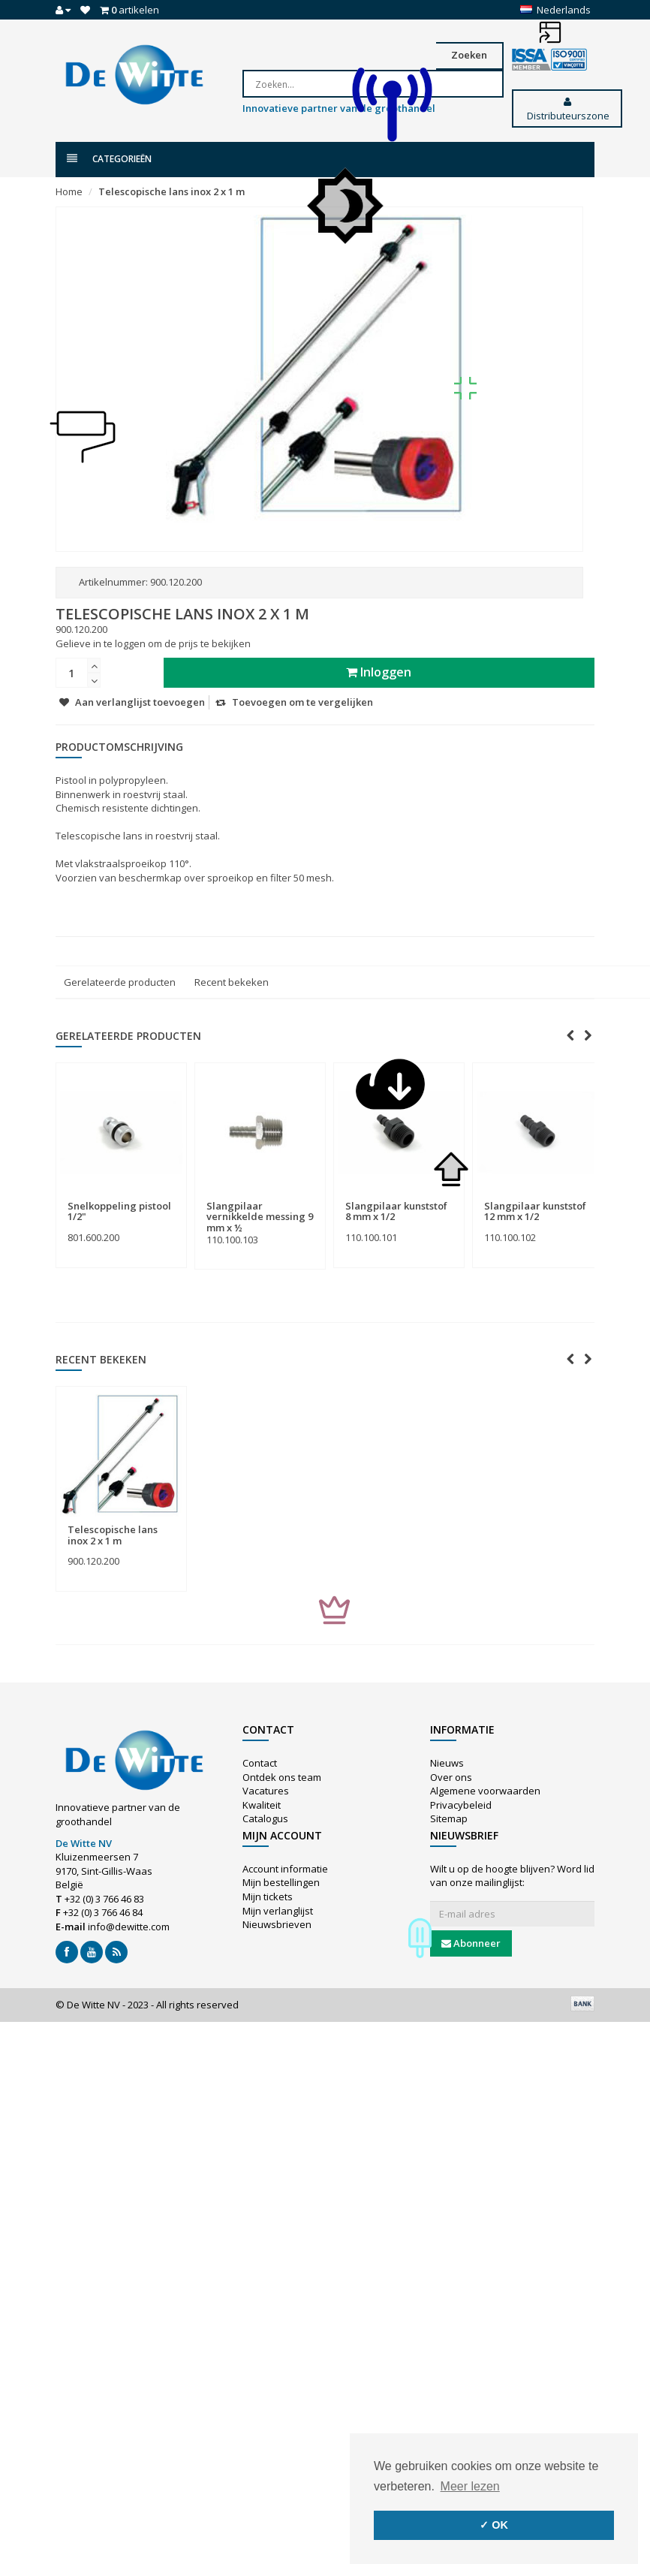  I want to click on upload a file or document, so click(451, 1170).